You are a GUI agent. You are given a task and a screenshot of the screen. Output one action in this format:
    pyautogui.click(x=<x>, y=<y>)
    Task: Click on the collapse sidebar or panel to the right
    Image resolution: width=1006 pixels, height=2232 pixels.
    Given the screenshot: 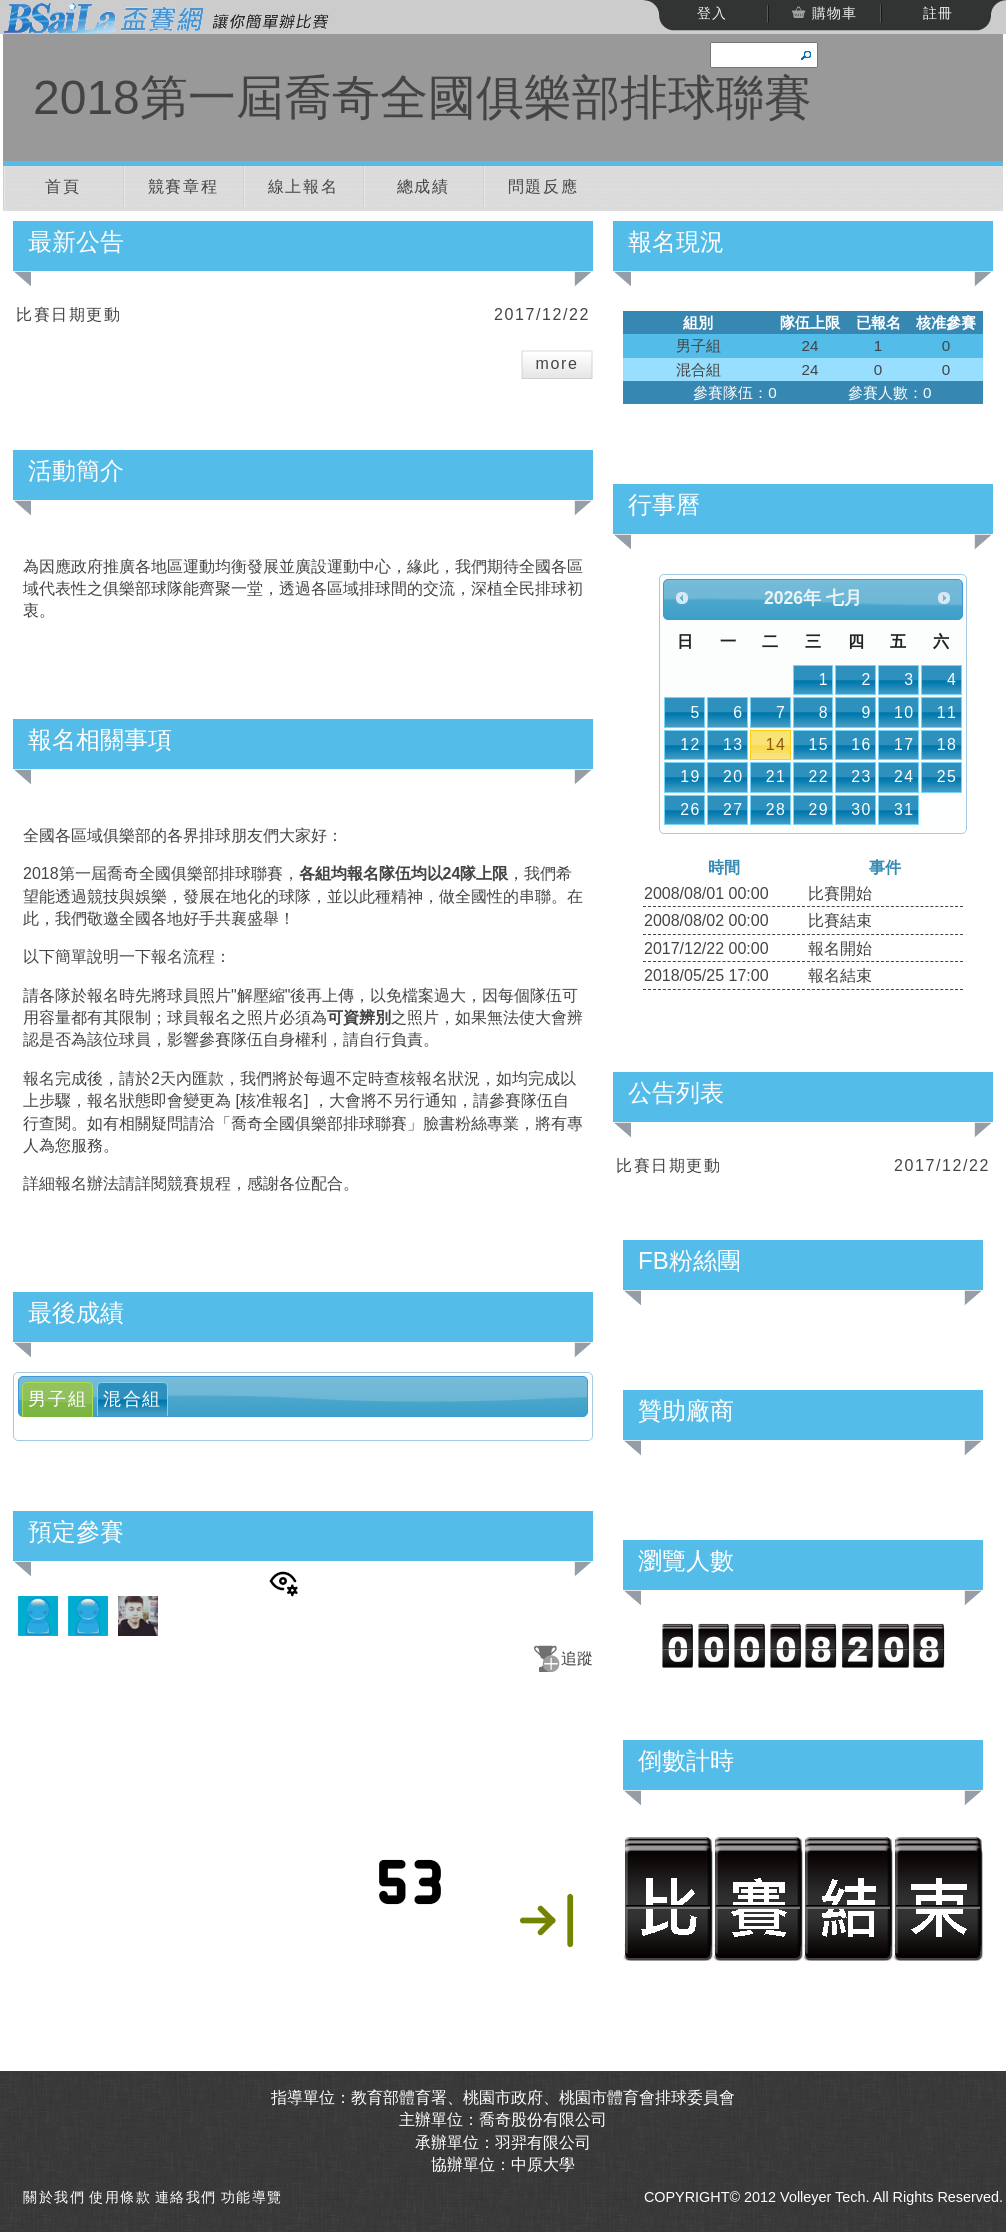 What is the action you would take?
    pyautogui.click(x=546, y=1920)
    